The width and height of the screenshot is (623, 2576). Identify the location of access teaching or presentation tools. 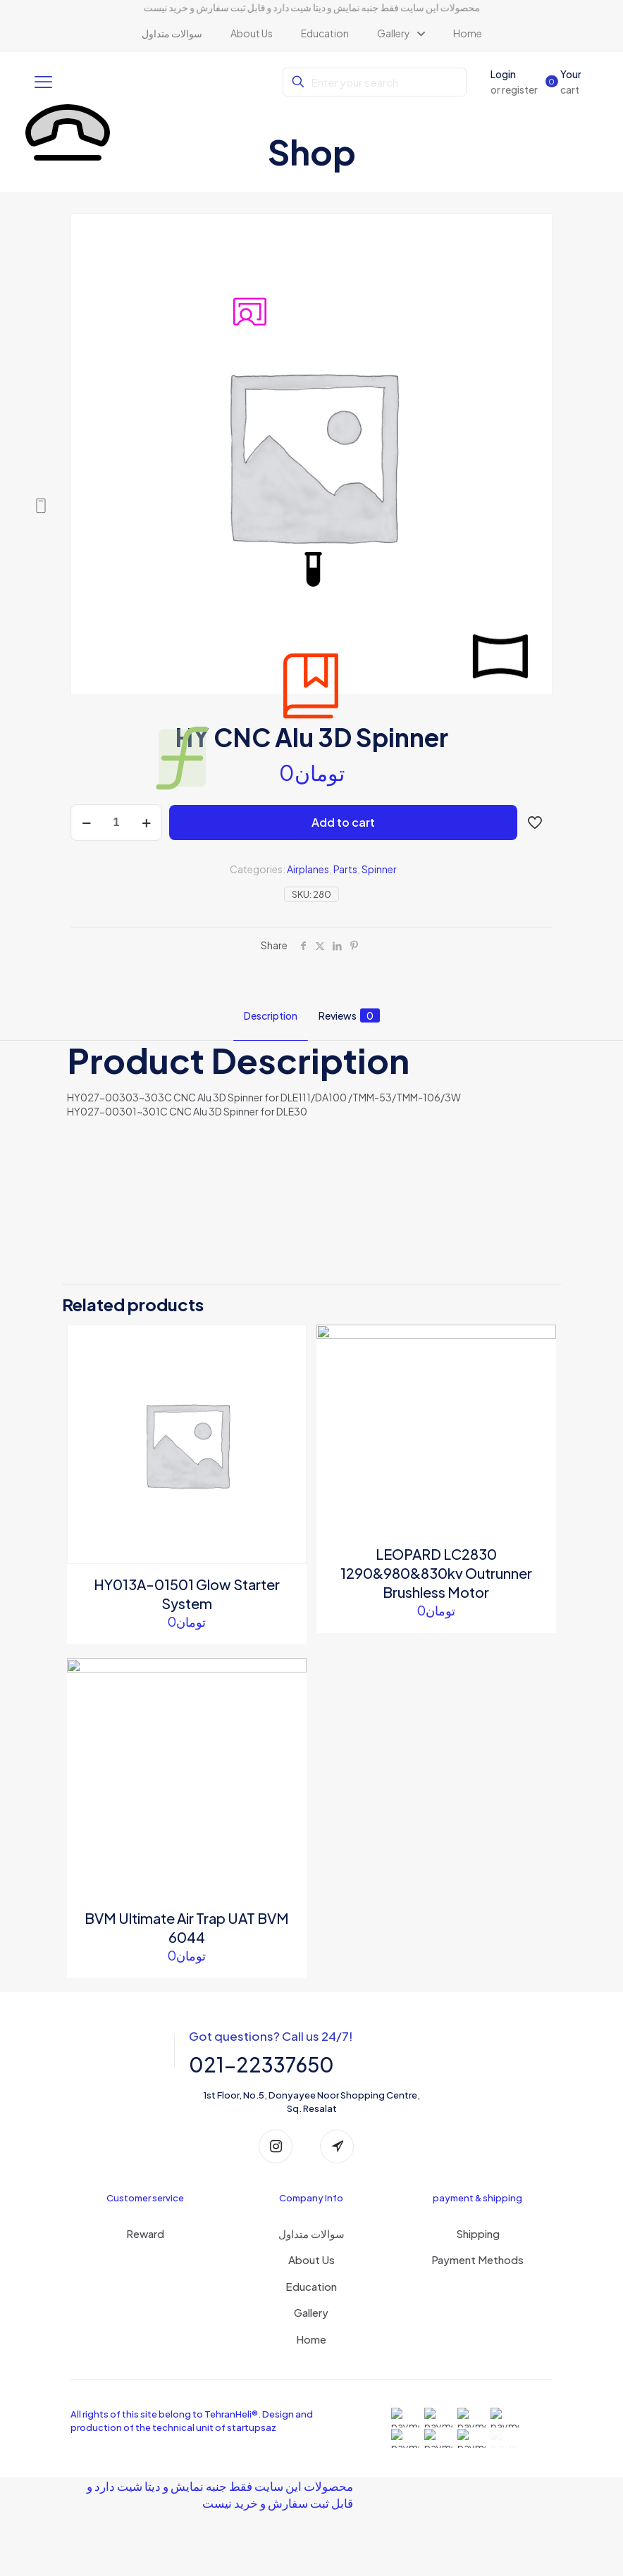
(249, 311).